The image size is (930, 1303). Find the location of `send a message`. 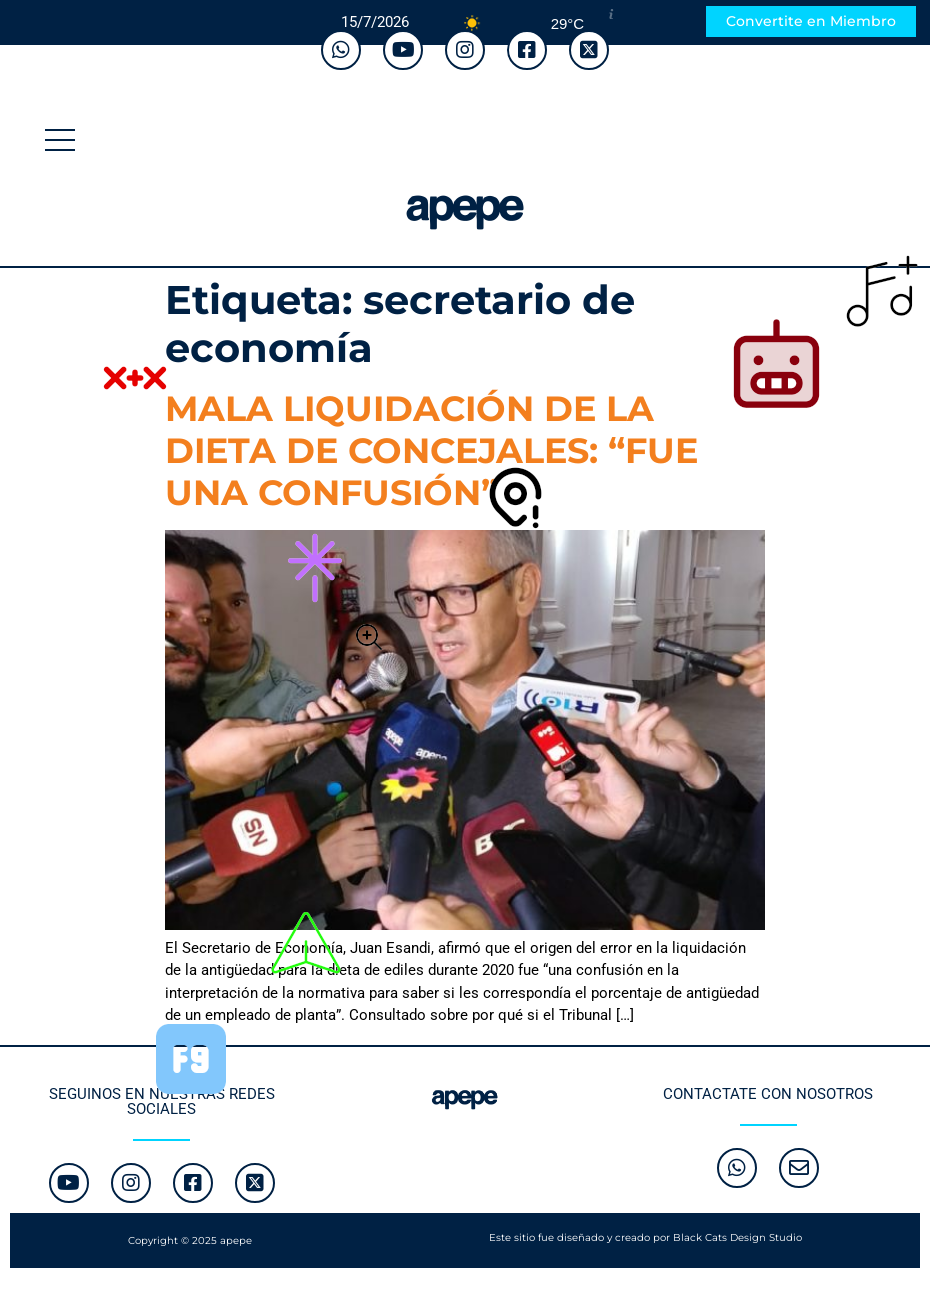

send a message is located at coordinates (306, 944).